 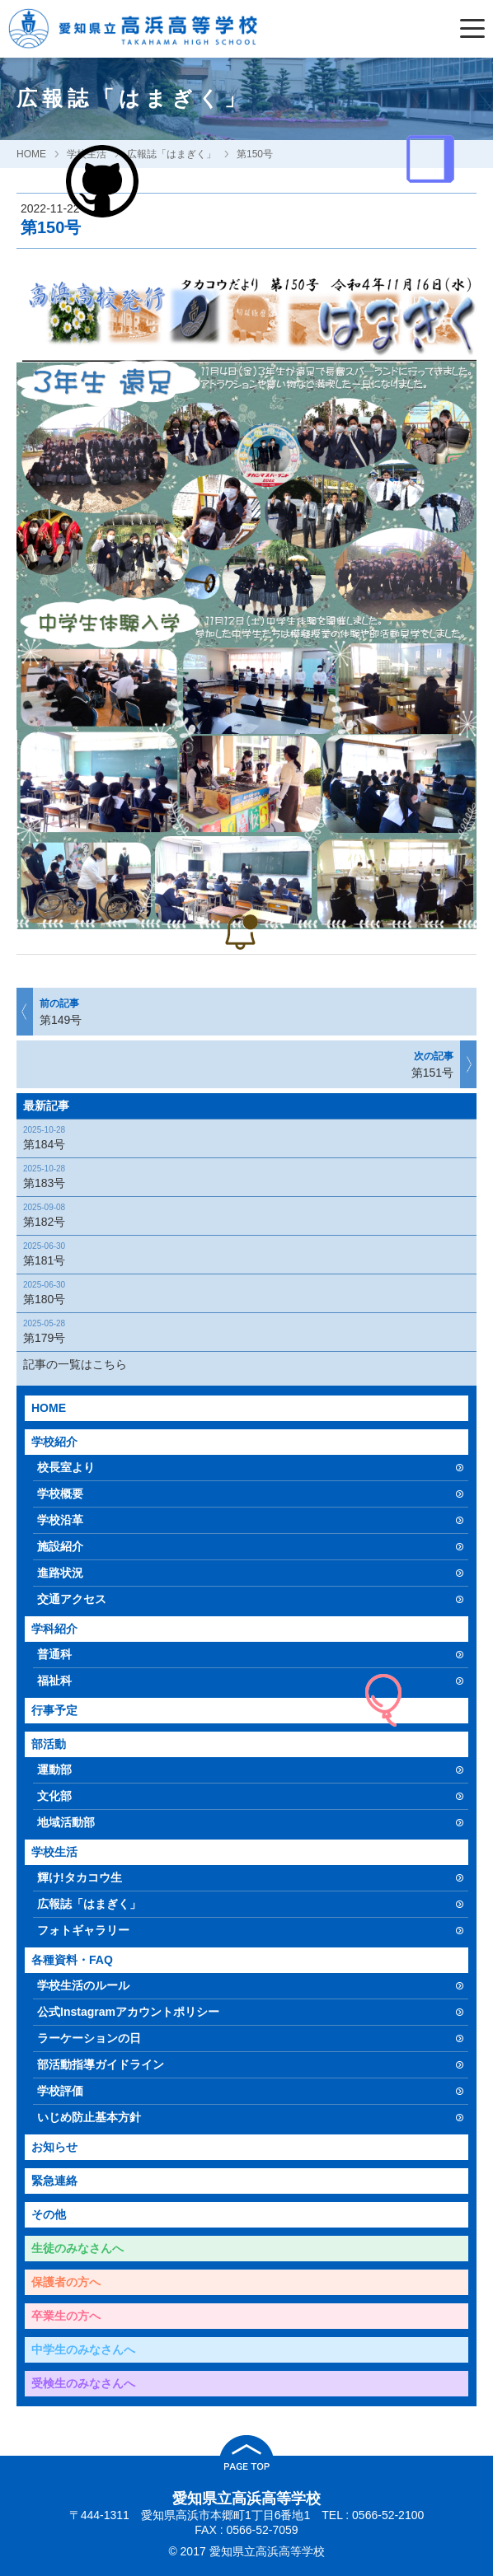 I want to click on move activity bar to the right side of the layout, so click(x=430, y=159).